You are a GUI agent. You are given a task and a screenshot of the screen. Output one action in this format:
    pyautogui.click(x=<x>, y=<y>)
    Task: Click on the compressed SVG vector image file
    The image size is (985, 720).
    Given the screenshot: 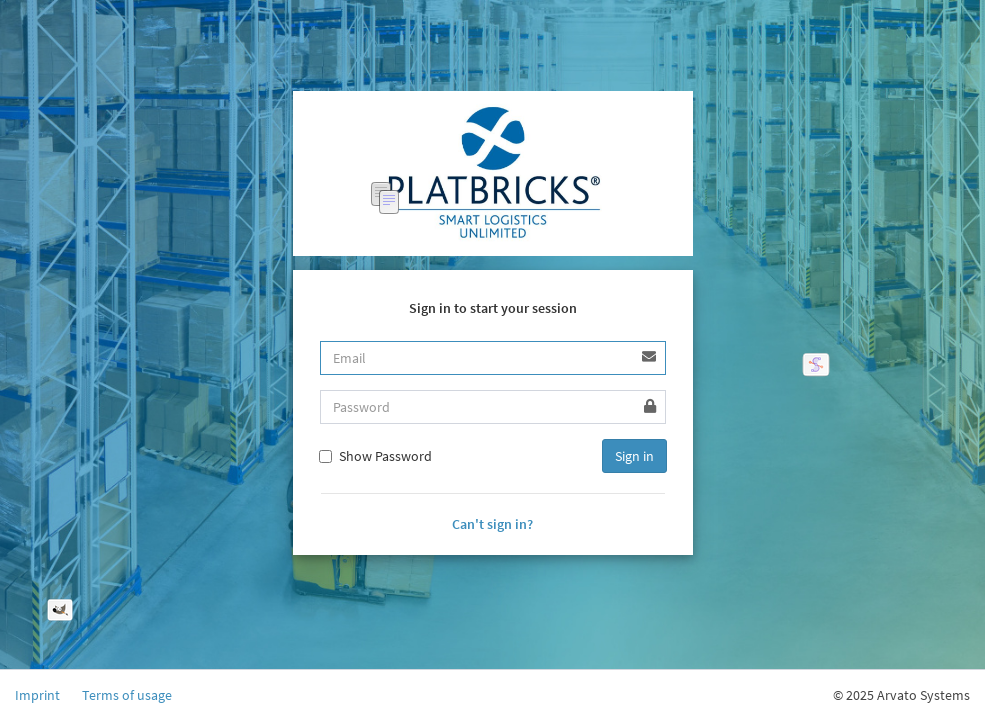 What is the action you would take?
    pyautogui.click(x=816, y=364)
    